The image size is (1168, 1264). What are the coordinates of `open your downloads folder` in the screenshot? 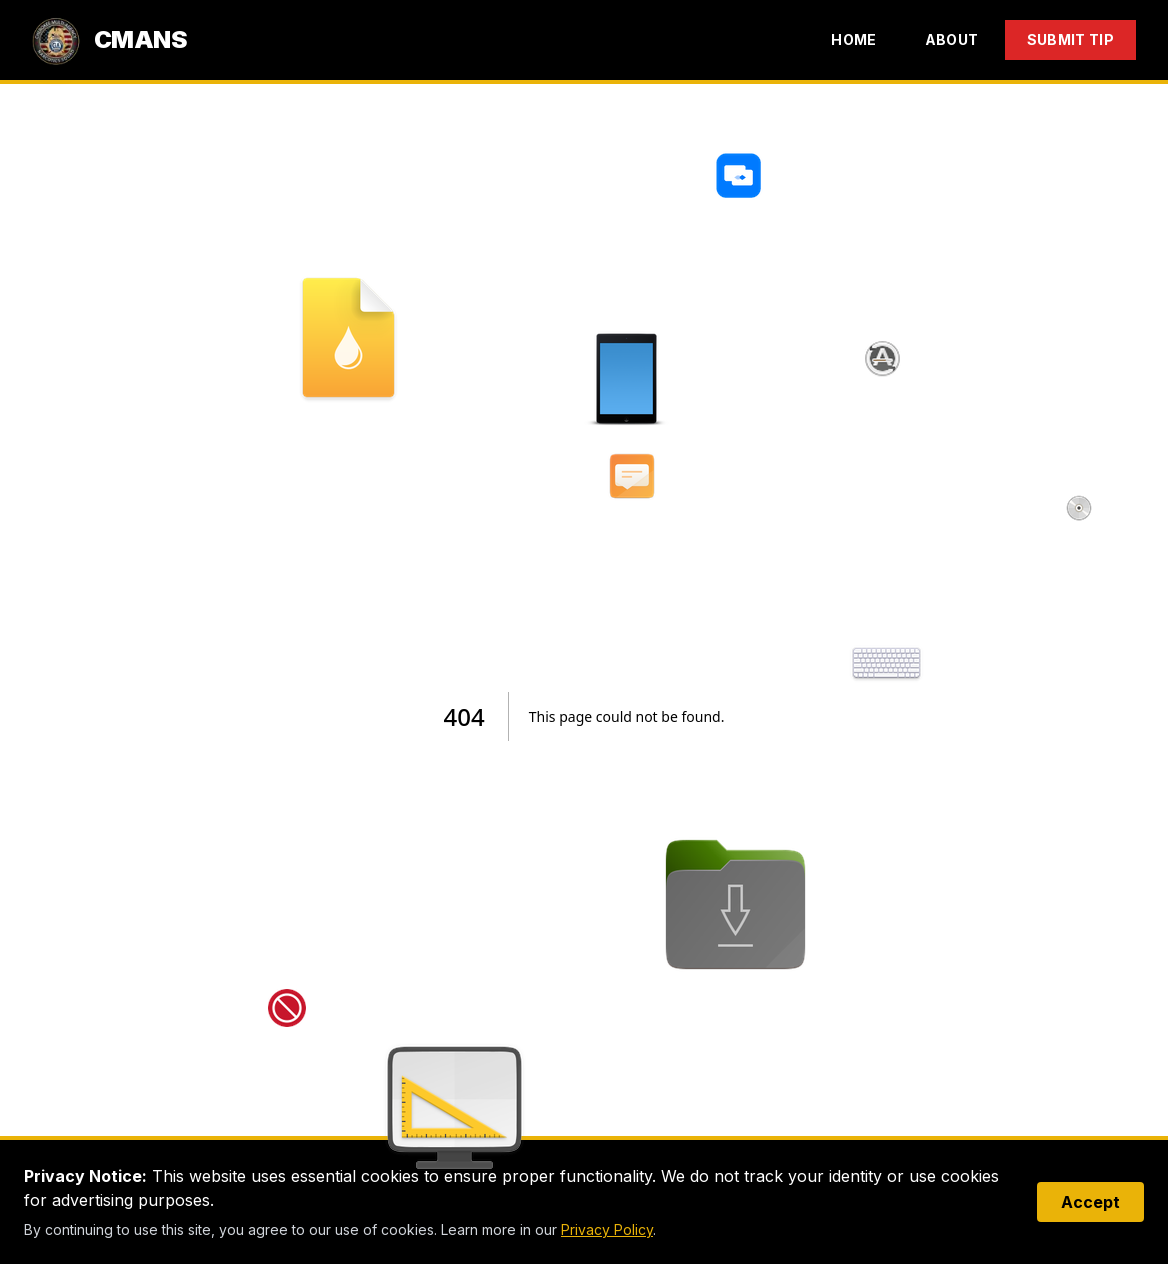 It's located at (735, 904).